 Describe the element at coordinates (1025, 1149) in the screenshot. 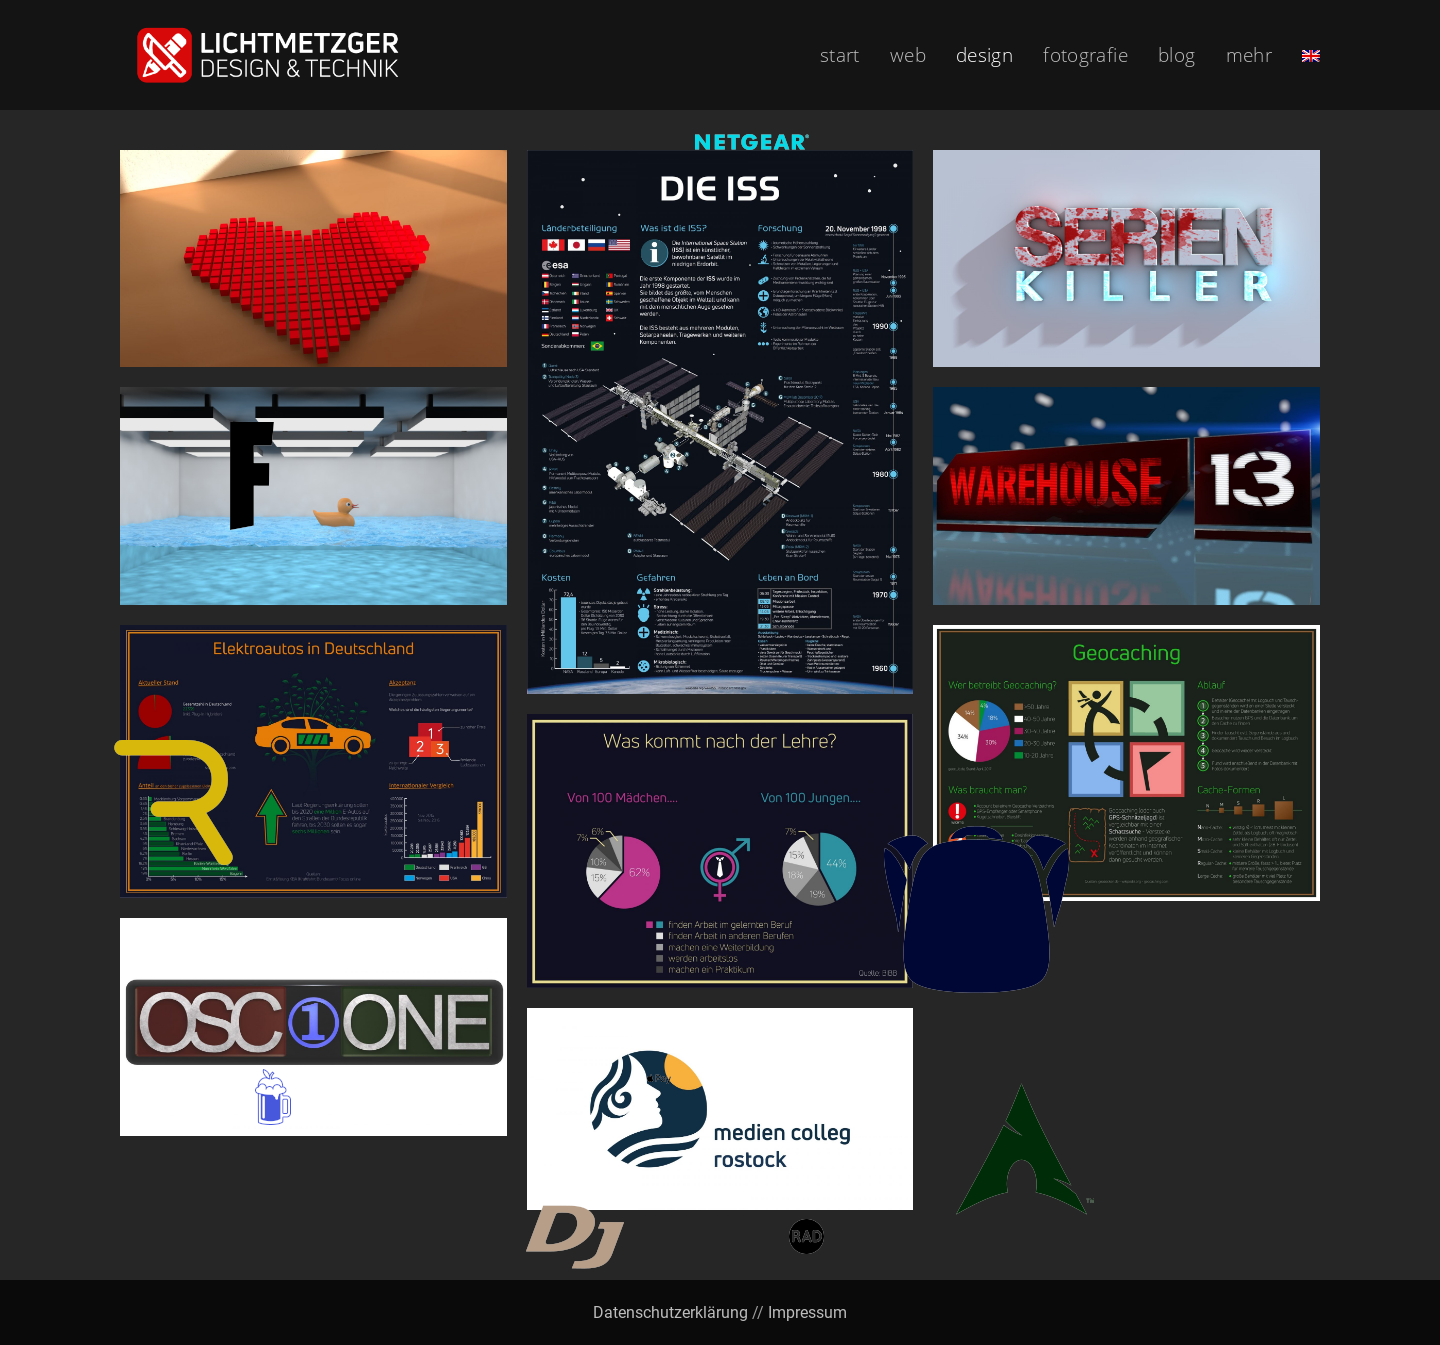

I see `Arch Linux logo` at that location.